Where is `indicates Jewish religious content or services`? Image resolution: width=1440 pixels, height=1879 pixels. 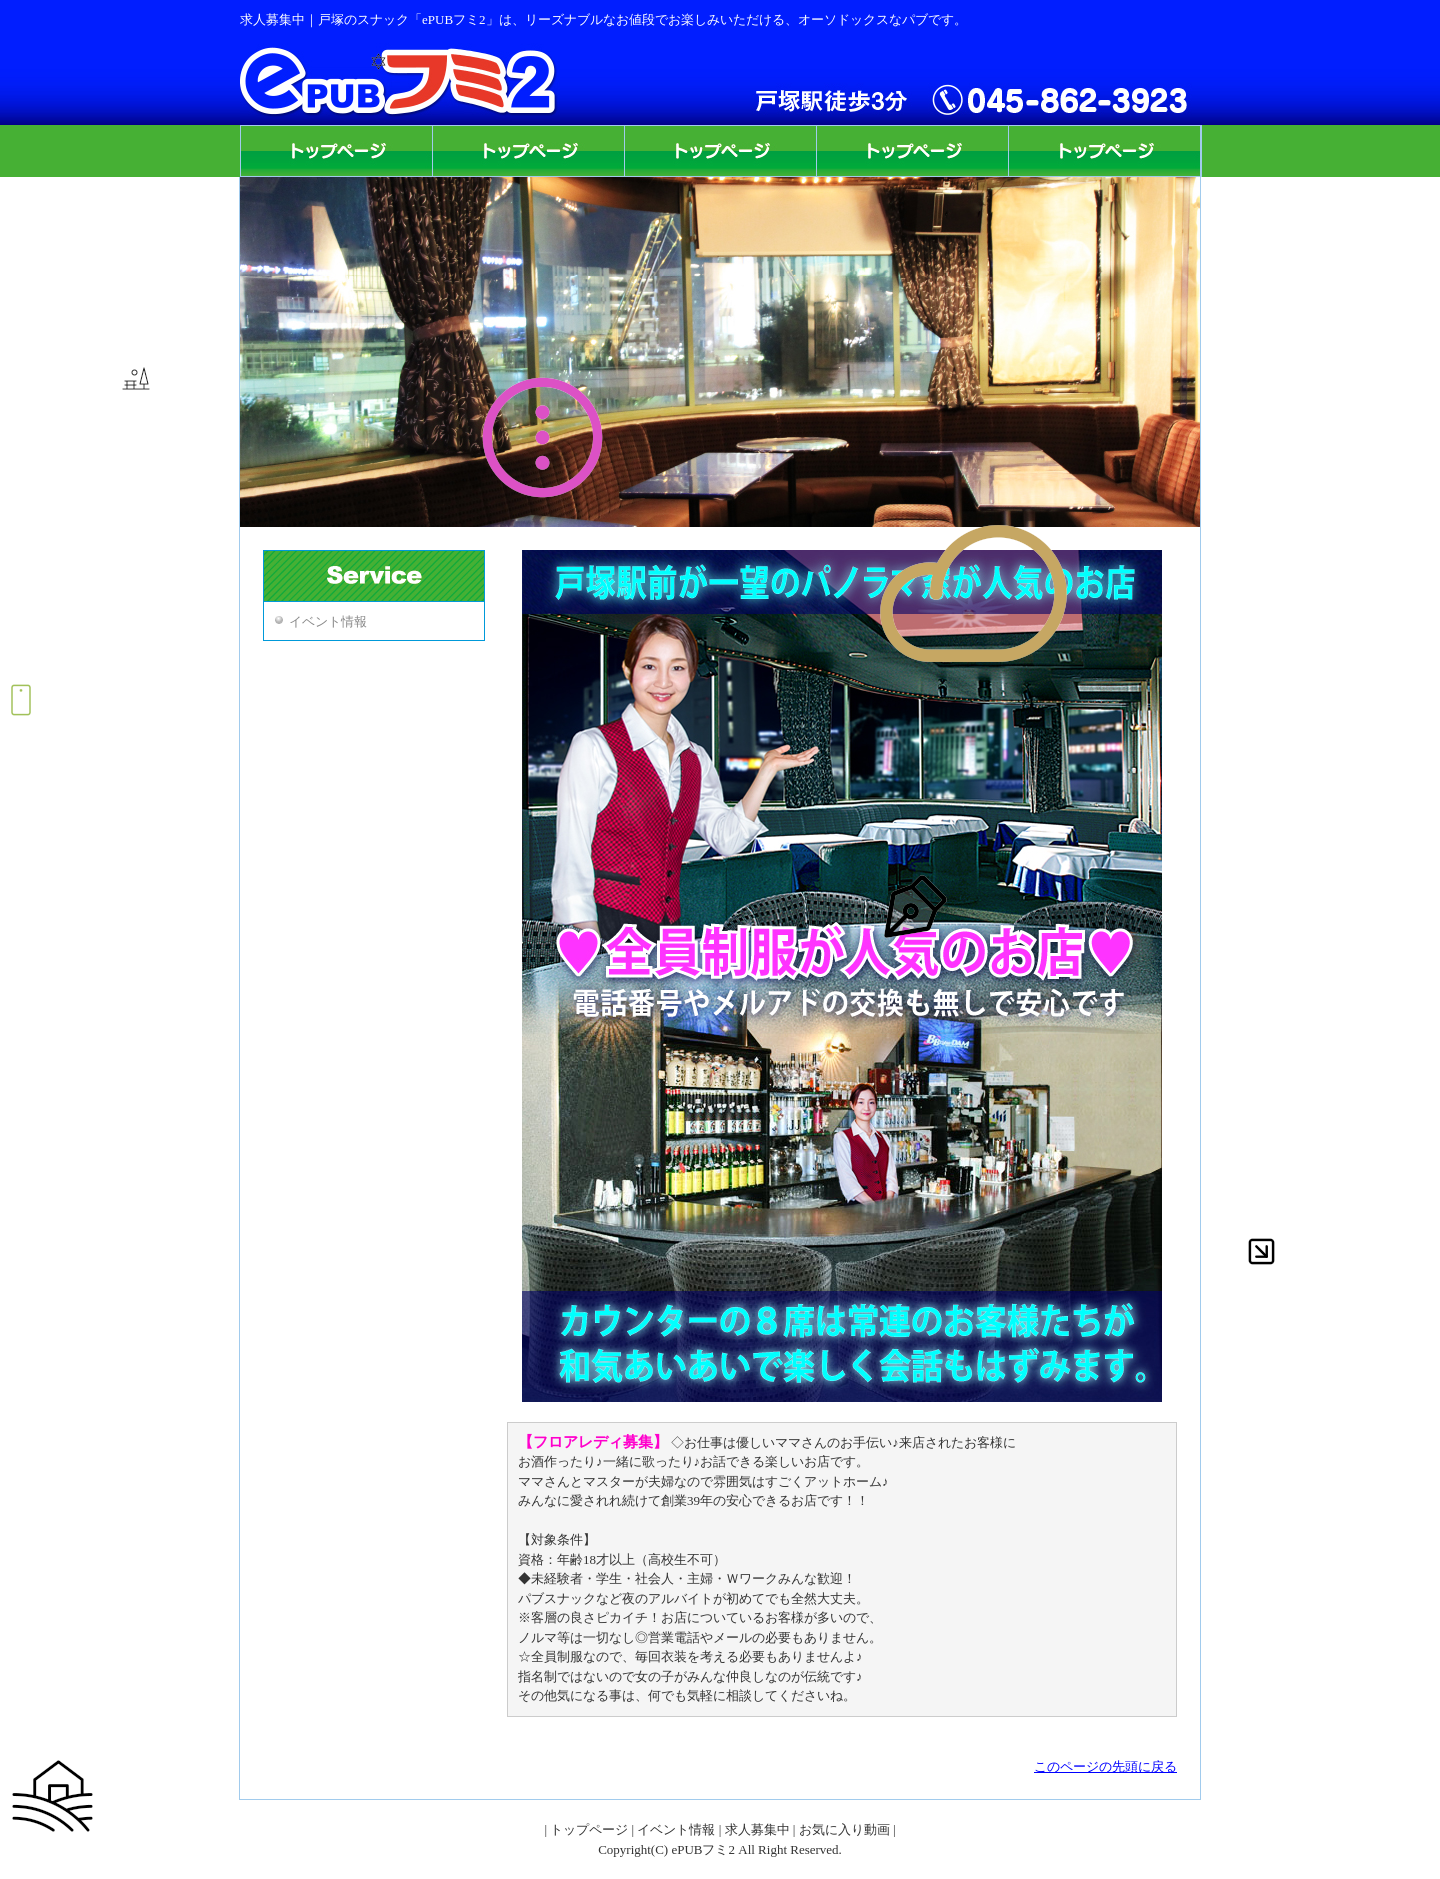 indicates Jewish religious content or services is located at coordinates (378, 61).